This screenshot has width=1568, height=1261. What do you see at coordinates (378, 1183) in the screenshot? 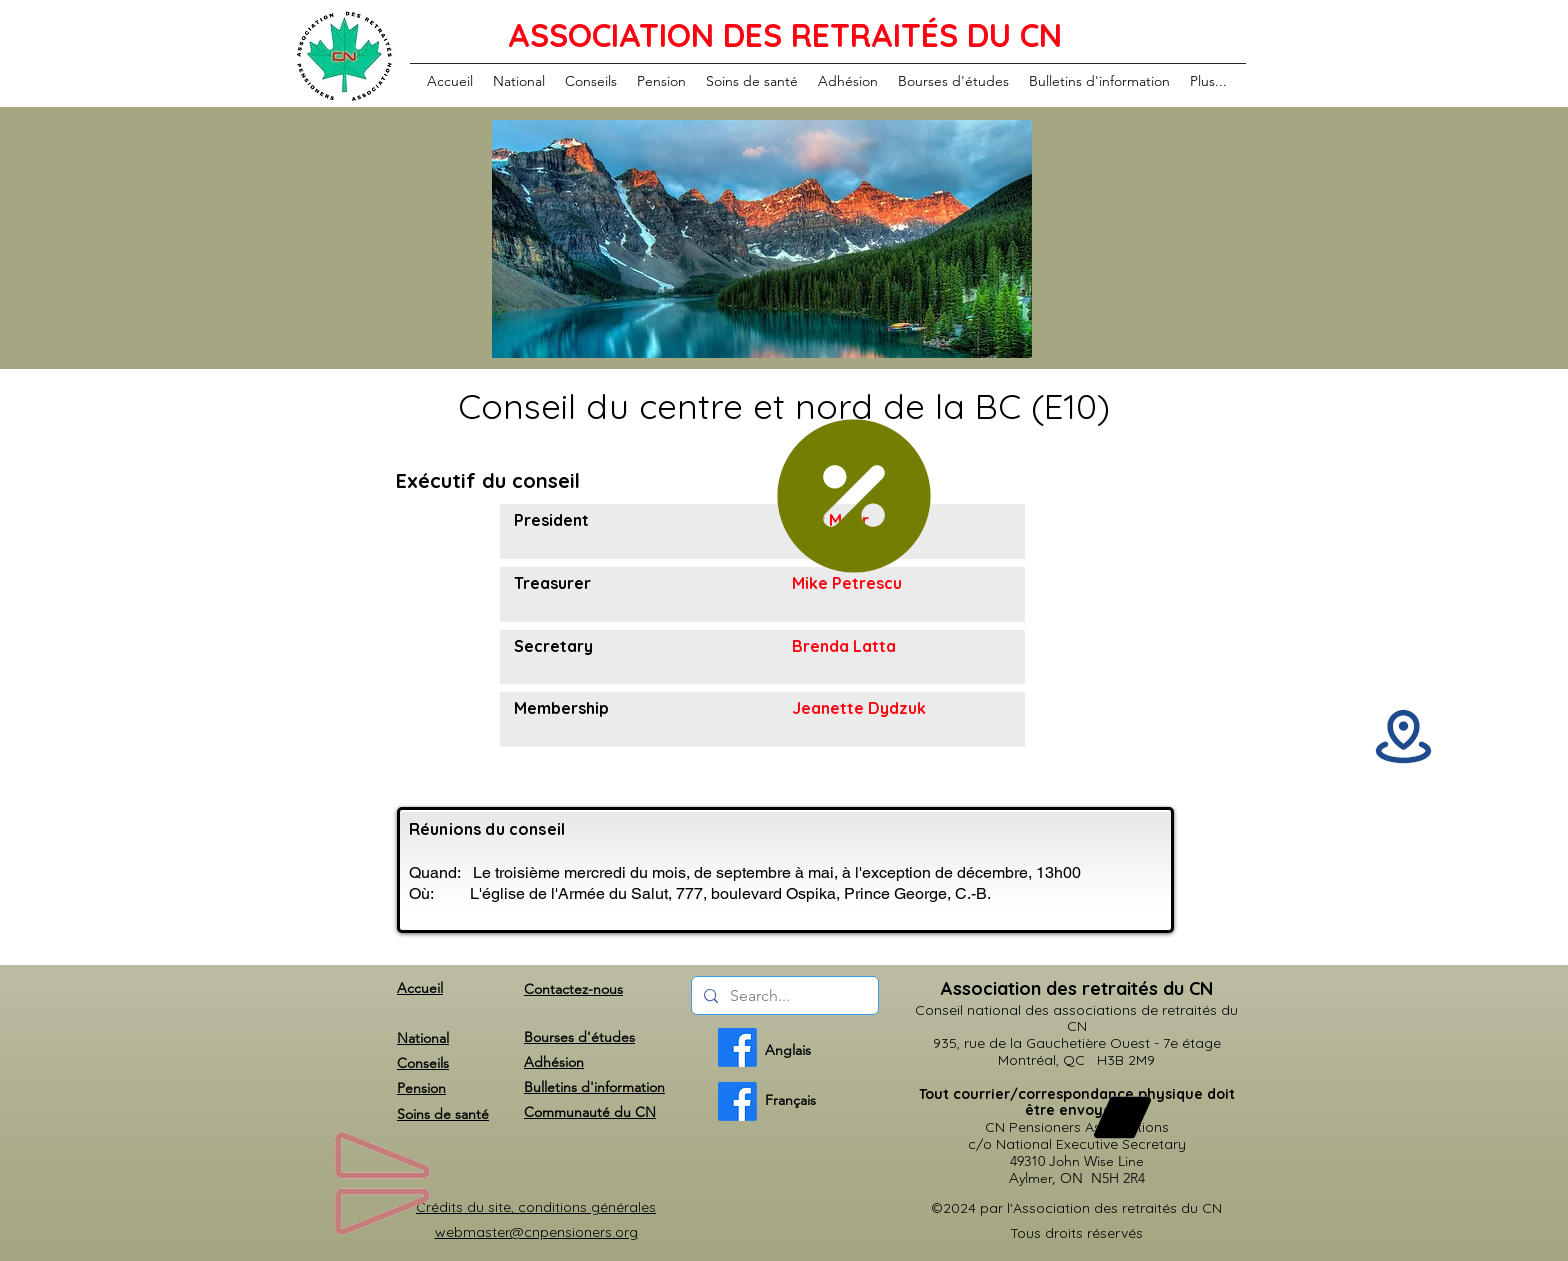
I see `flip image vertically` at bounding box center [378, 1183].